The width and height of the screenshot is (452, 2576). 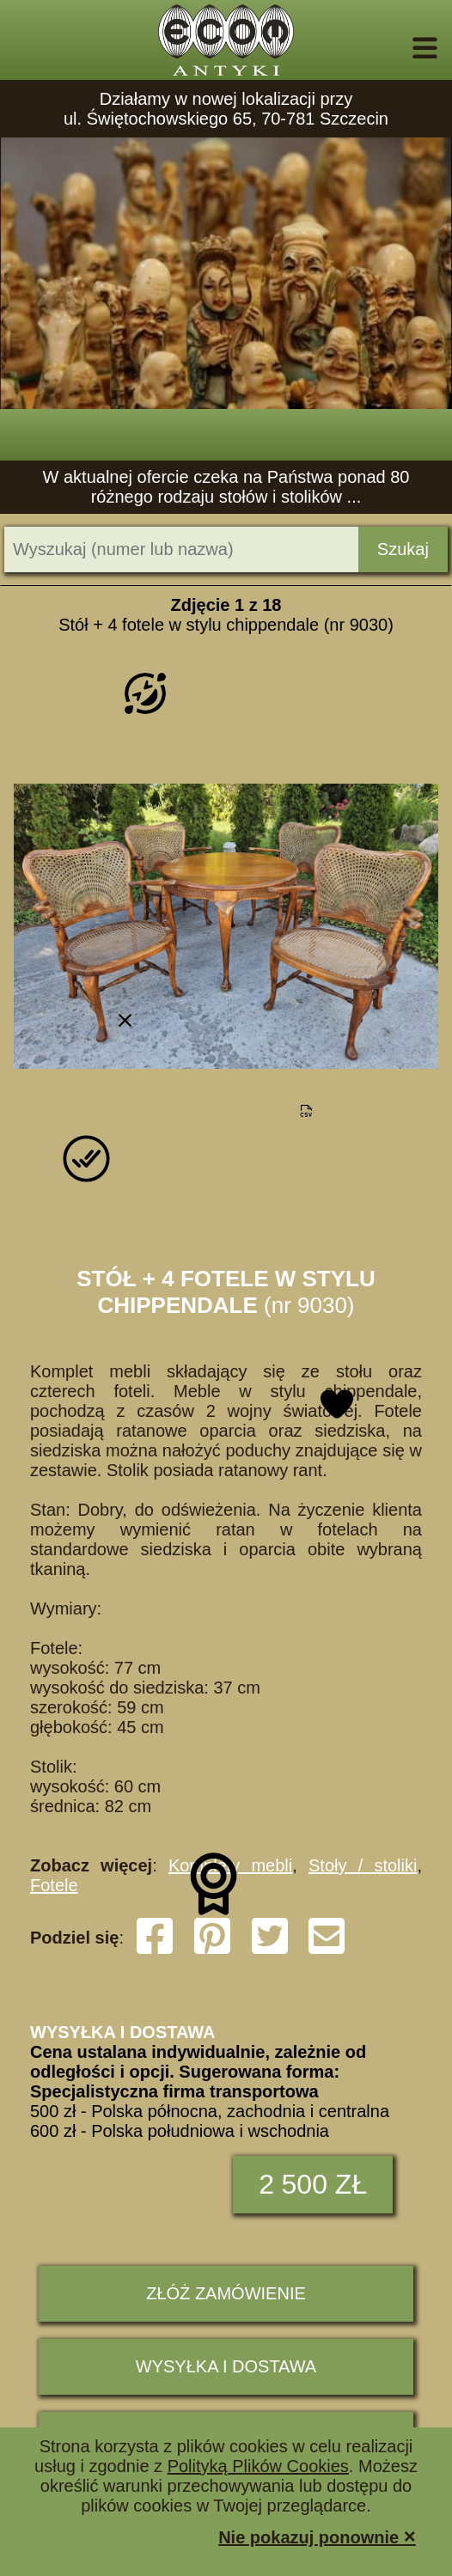 What do you see at coordinates (125, 1020) in the screenshot?
I see `close or dismiss a dialog` at bounding box center [125, 1020].